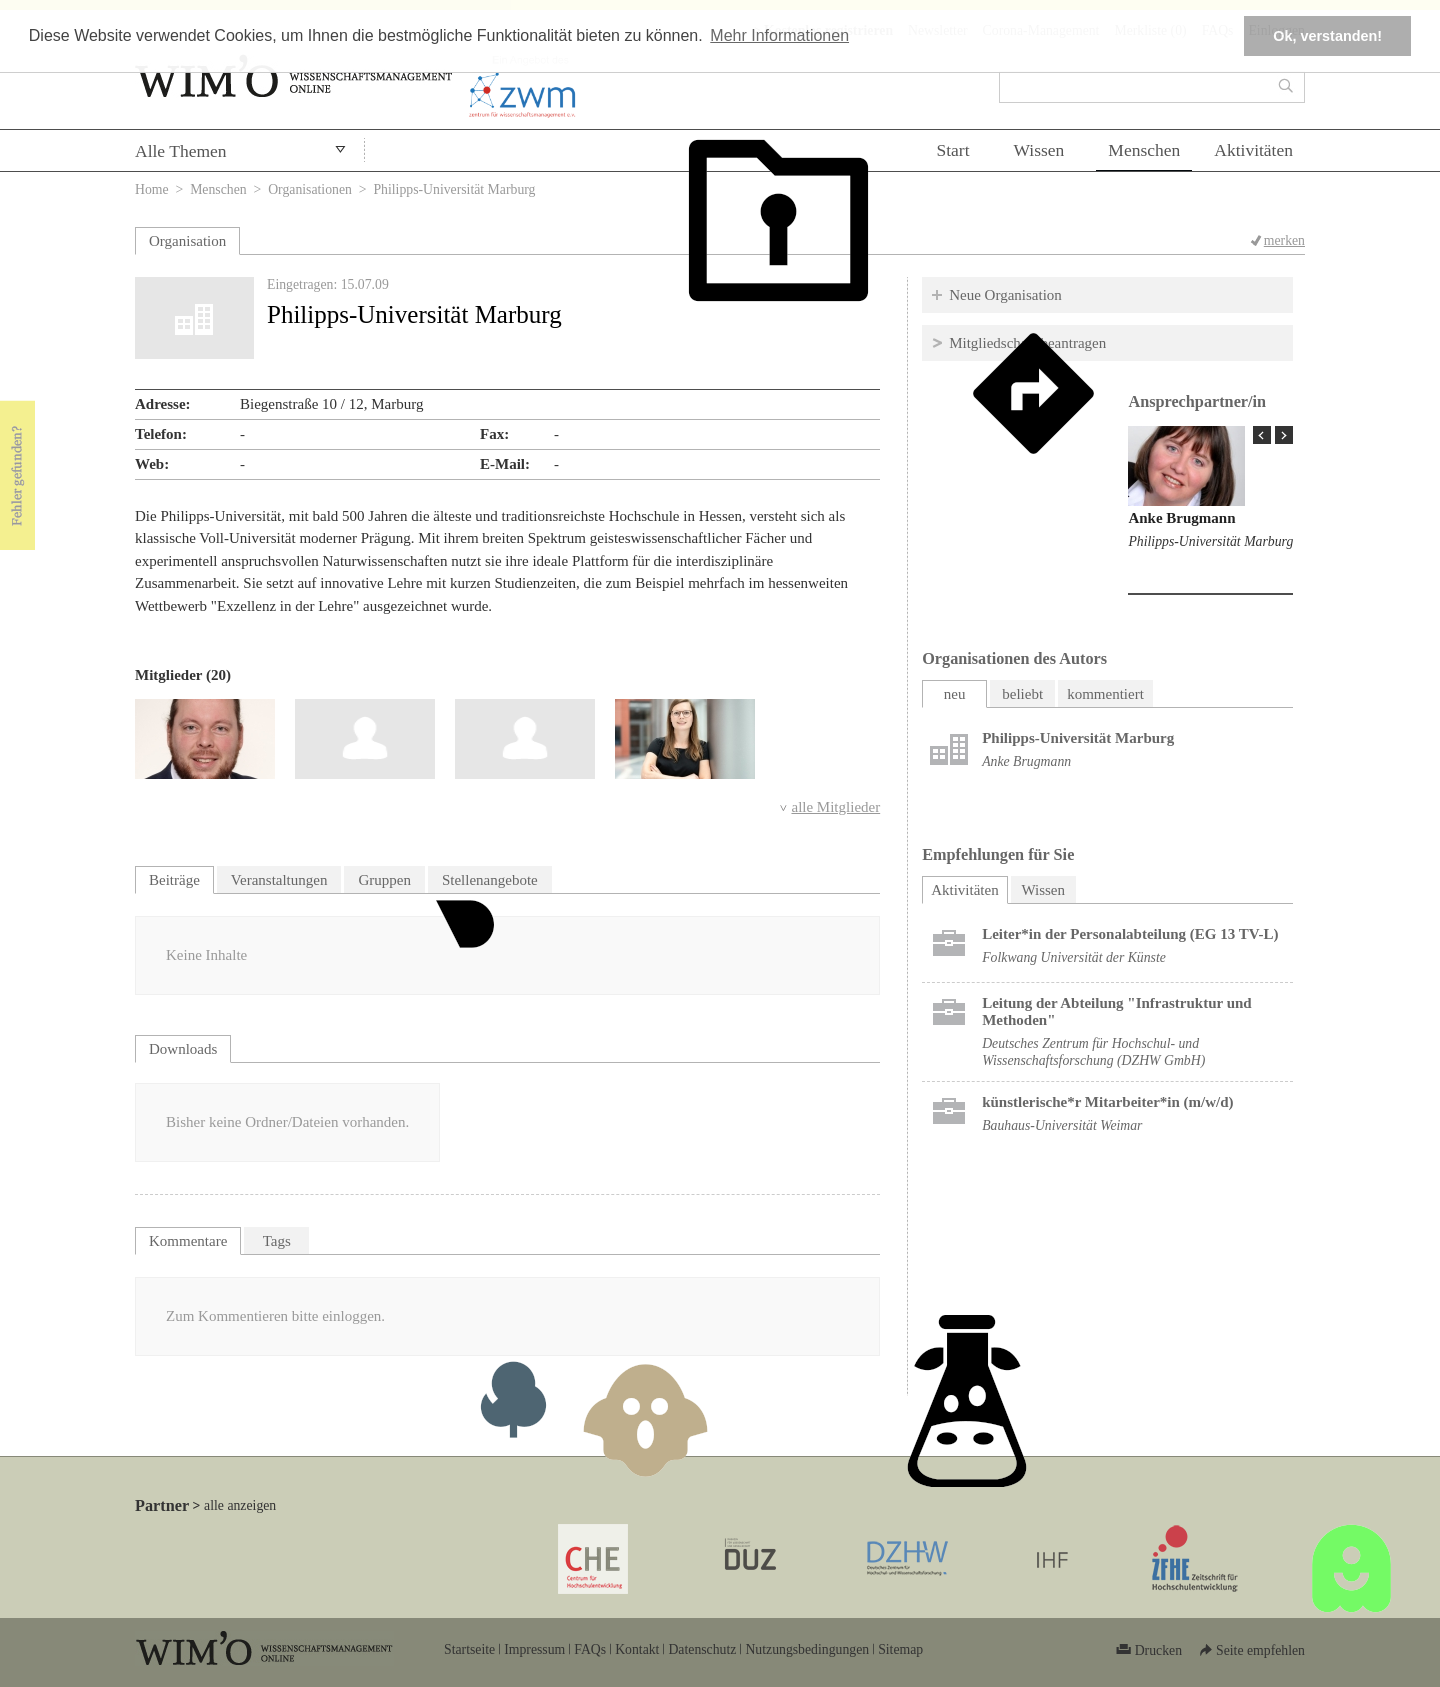 This screenshot has height=1687, width=1440. I want to click on get directions to this location, so click(1033, 393).